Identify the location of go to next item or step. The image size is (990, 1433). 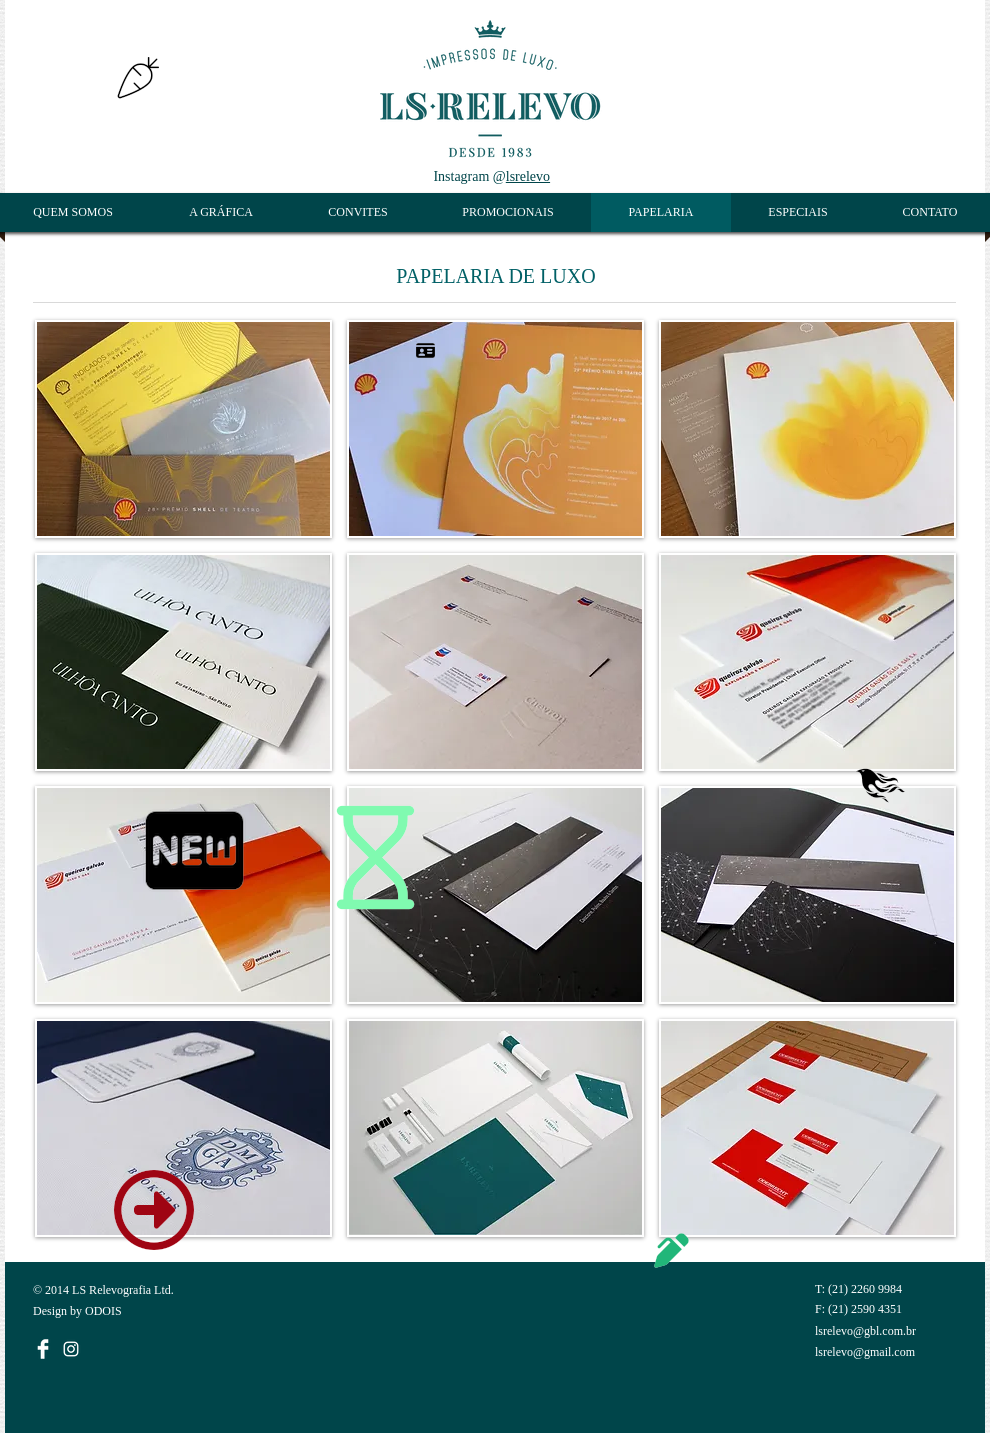
(154, 1210).